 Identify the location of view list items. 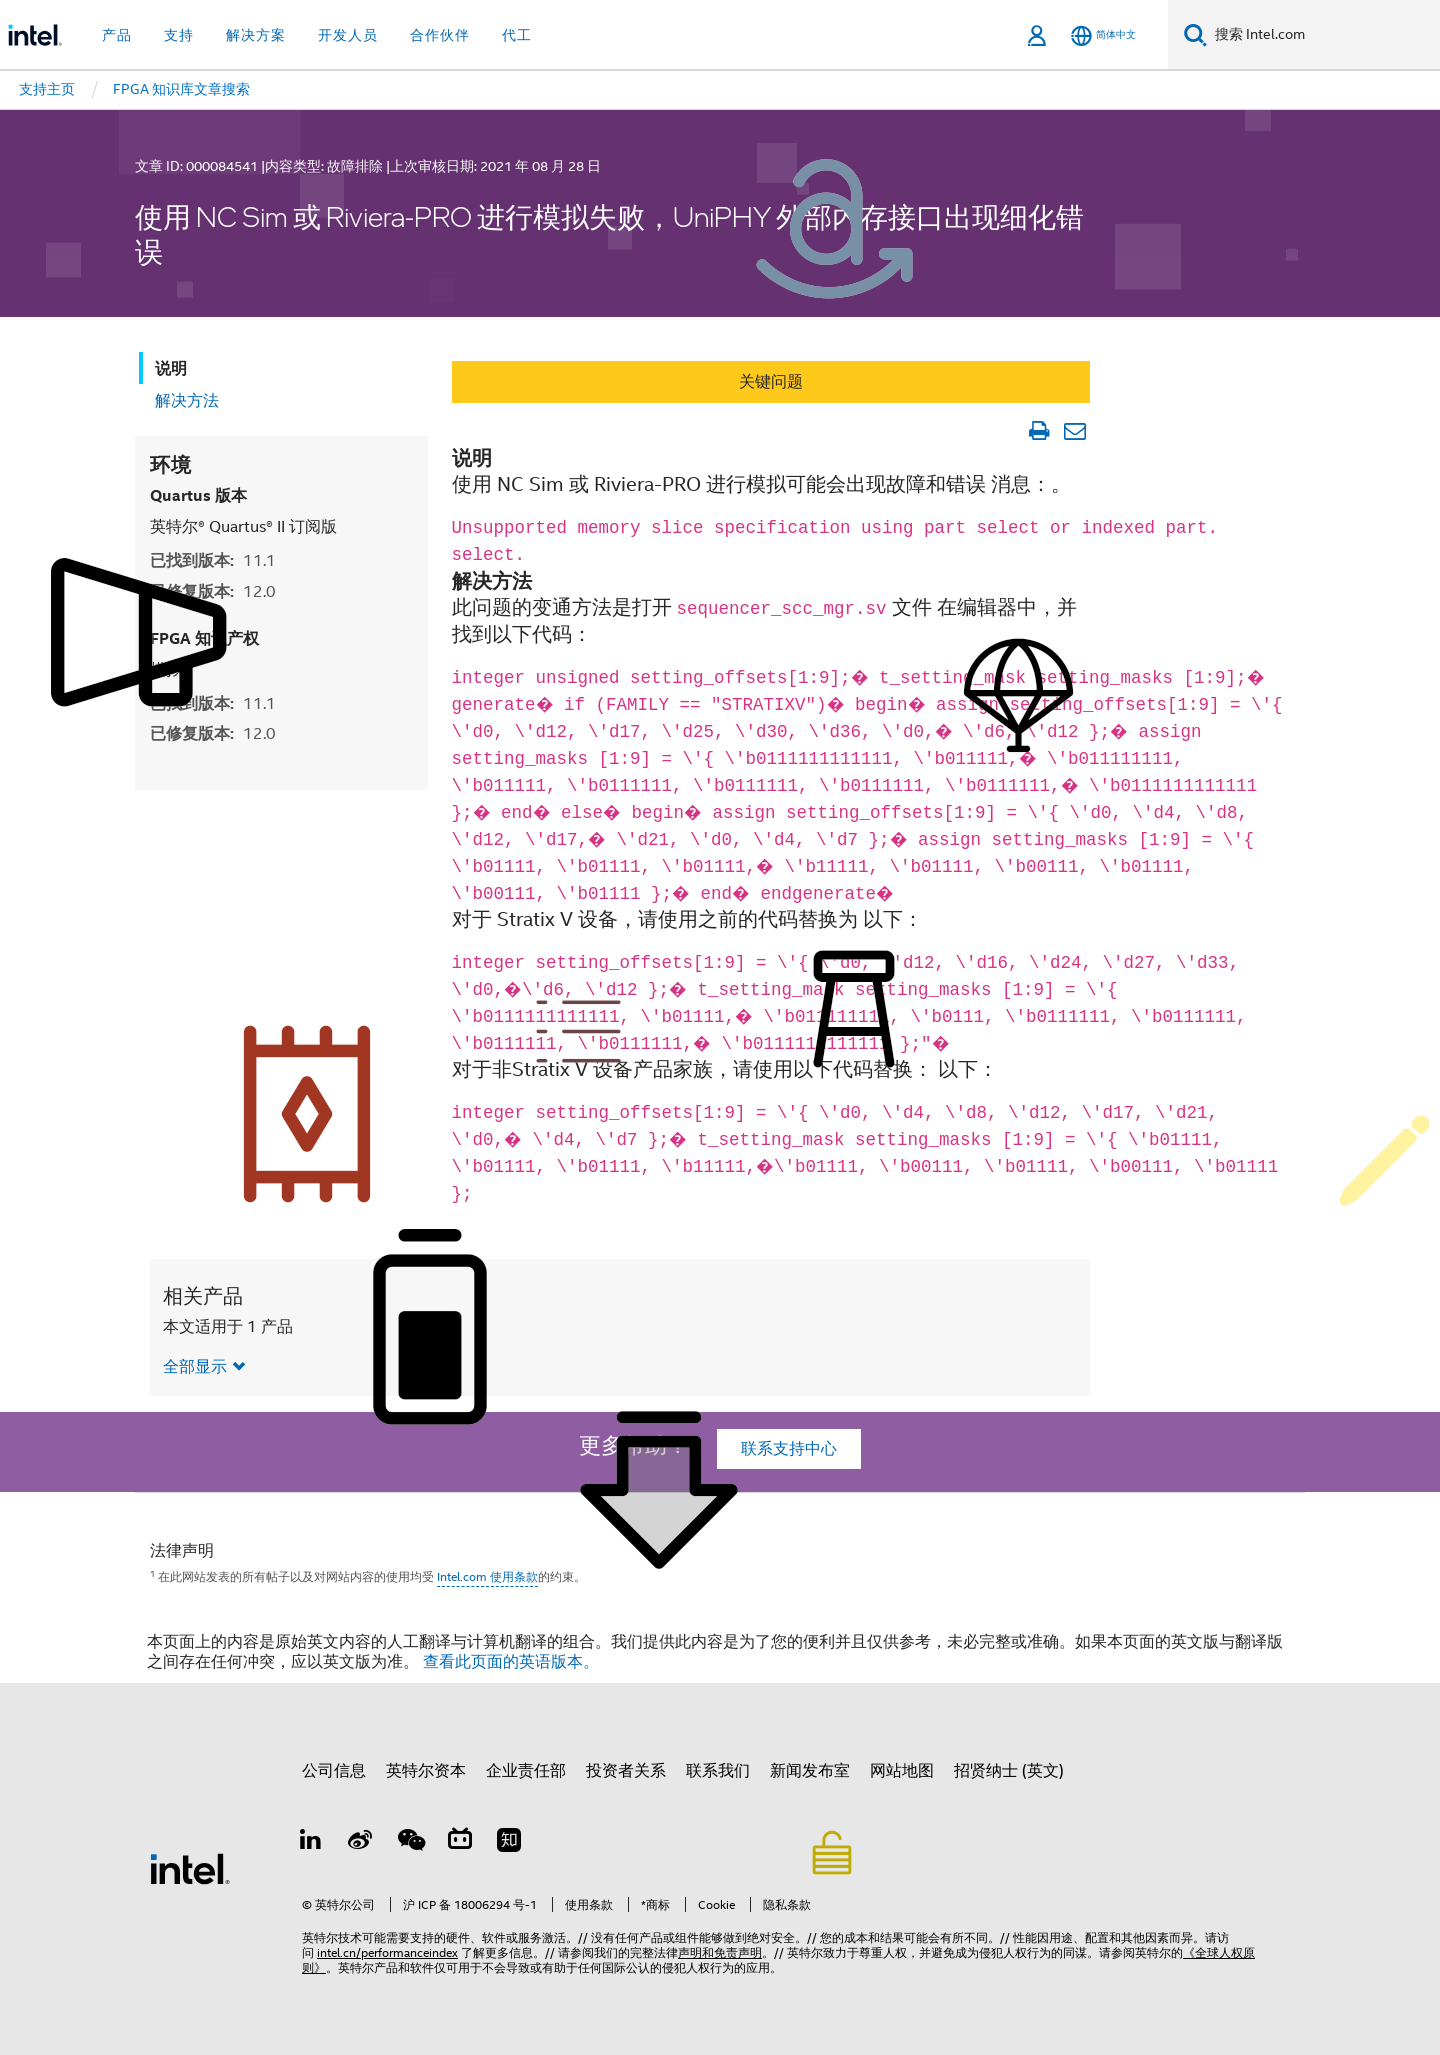
(578, 1031).